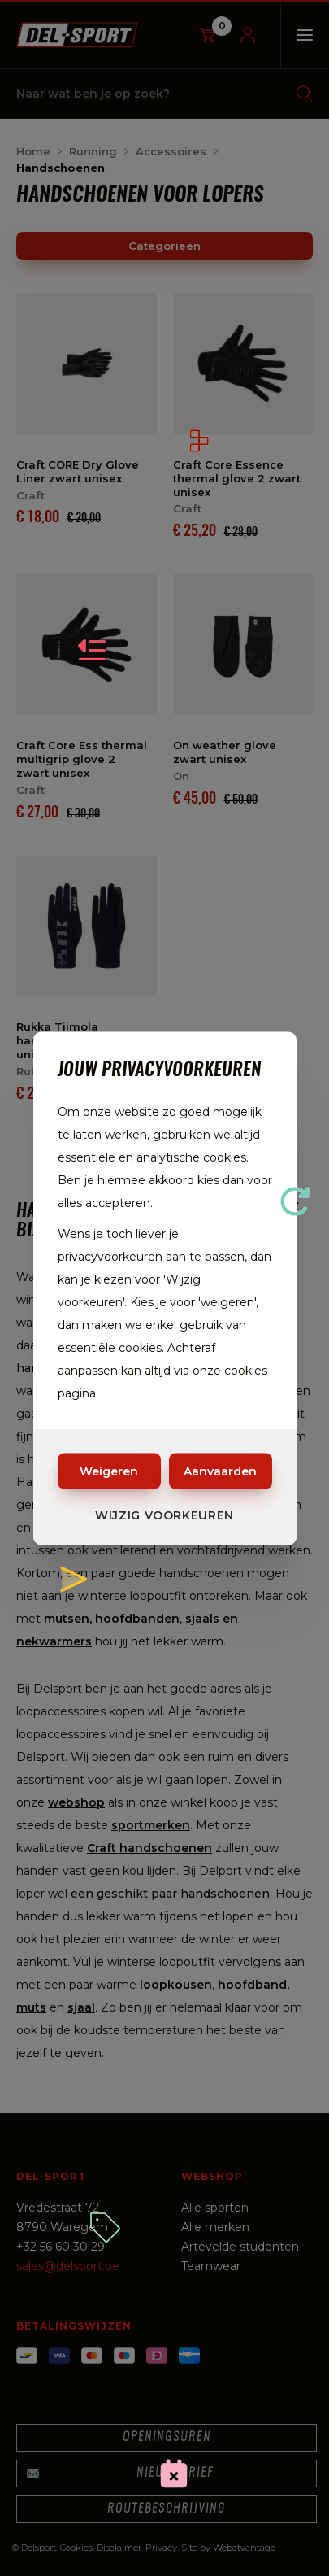  I want to click on redo the last undone action, so click(295, 1201).